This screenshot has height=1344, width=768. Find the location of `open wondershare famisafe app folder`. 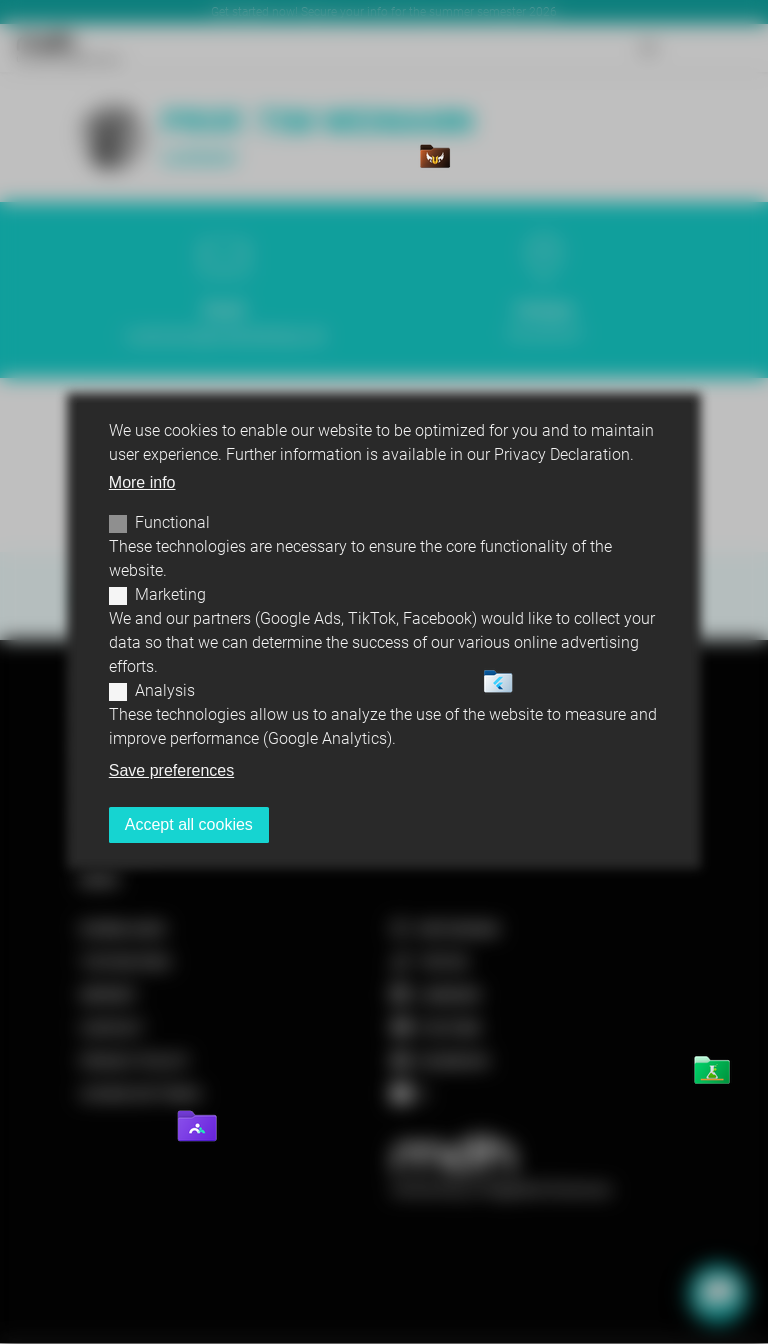

open wondershare famisafe app folder is located at coordinates (197, 1127).